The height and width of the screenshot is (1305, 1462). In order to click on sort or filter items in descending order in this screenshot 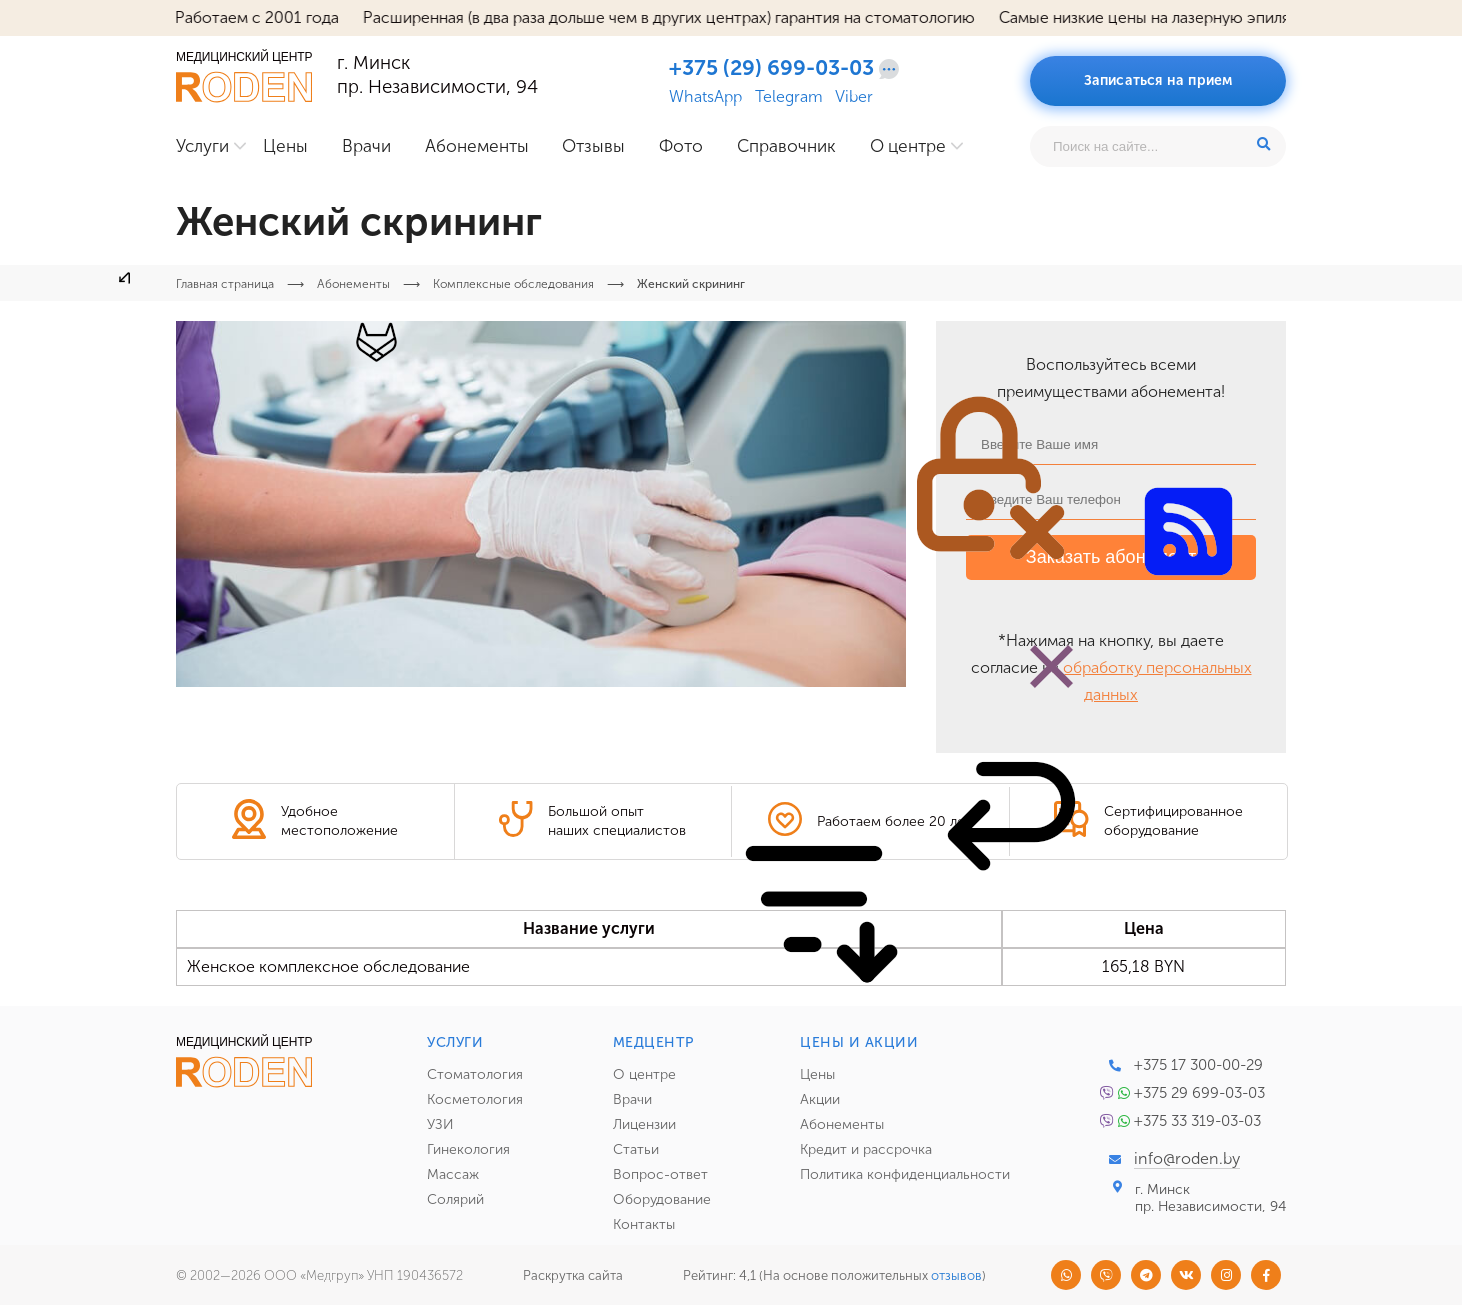, I will do `click(814, 899)`.